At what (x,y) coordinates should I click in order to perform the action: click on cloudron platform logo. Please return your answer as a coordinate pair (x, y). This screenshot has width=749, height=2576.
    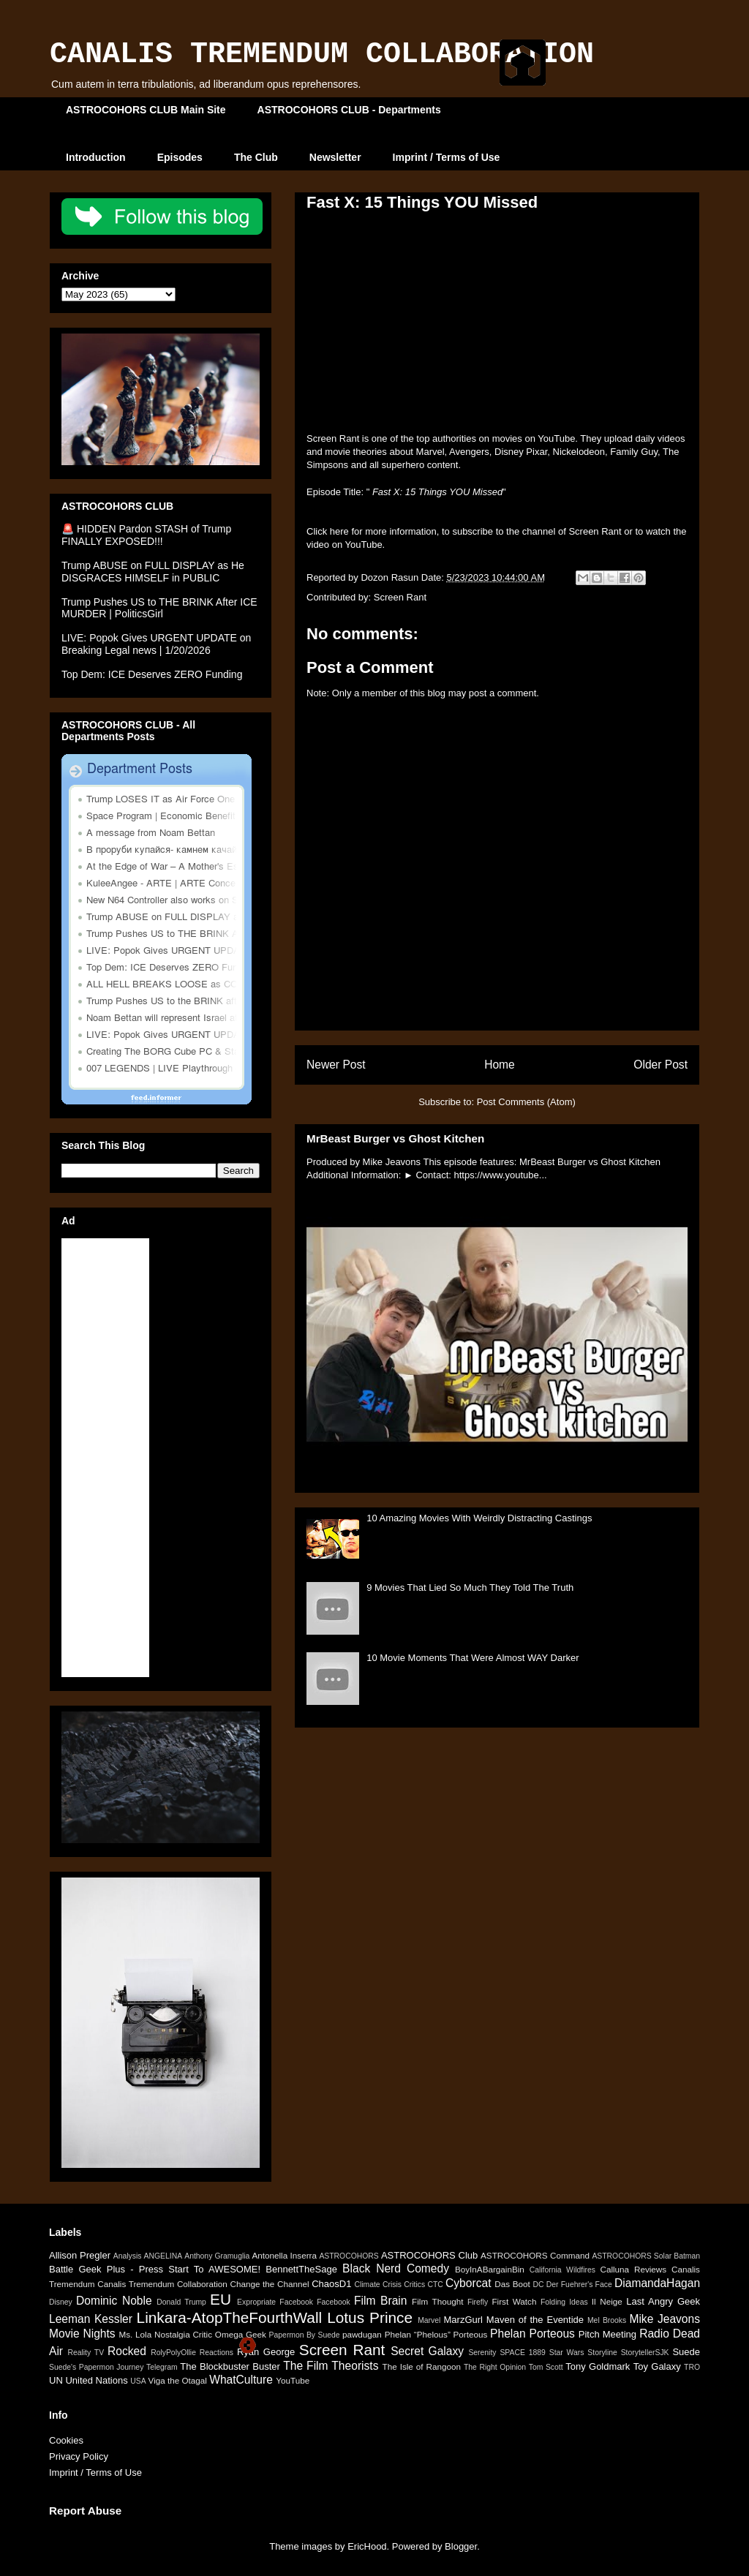
    Looking at the image, I should click on (247, 2345).